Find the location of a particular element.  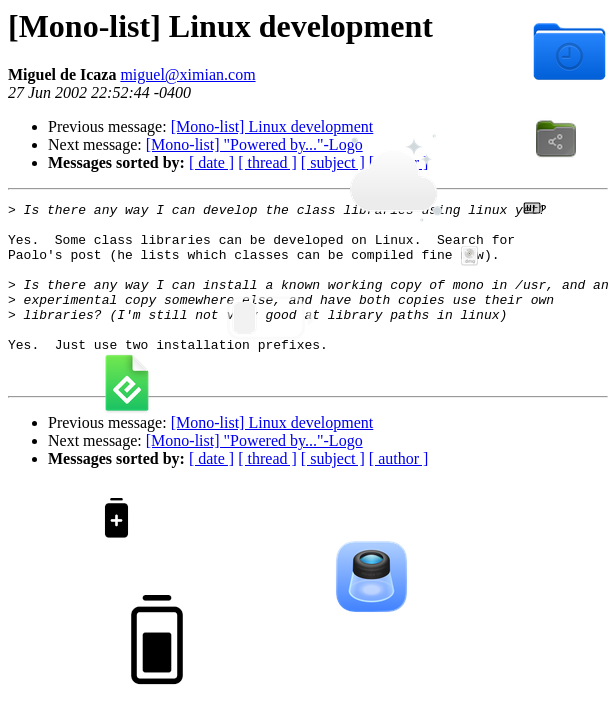

access temporary files folder is located at coordinates (569, 51).